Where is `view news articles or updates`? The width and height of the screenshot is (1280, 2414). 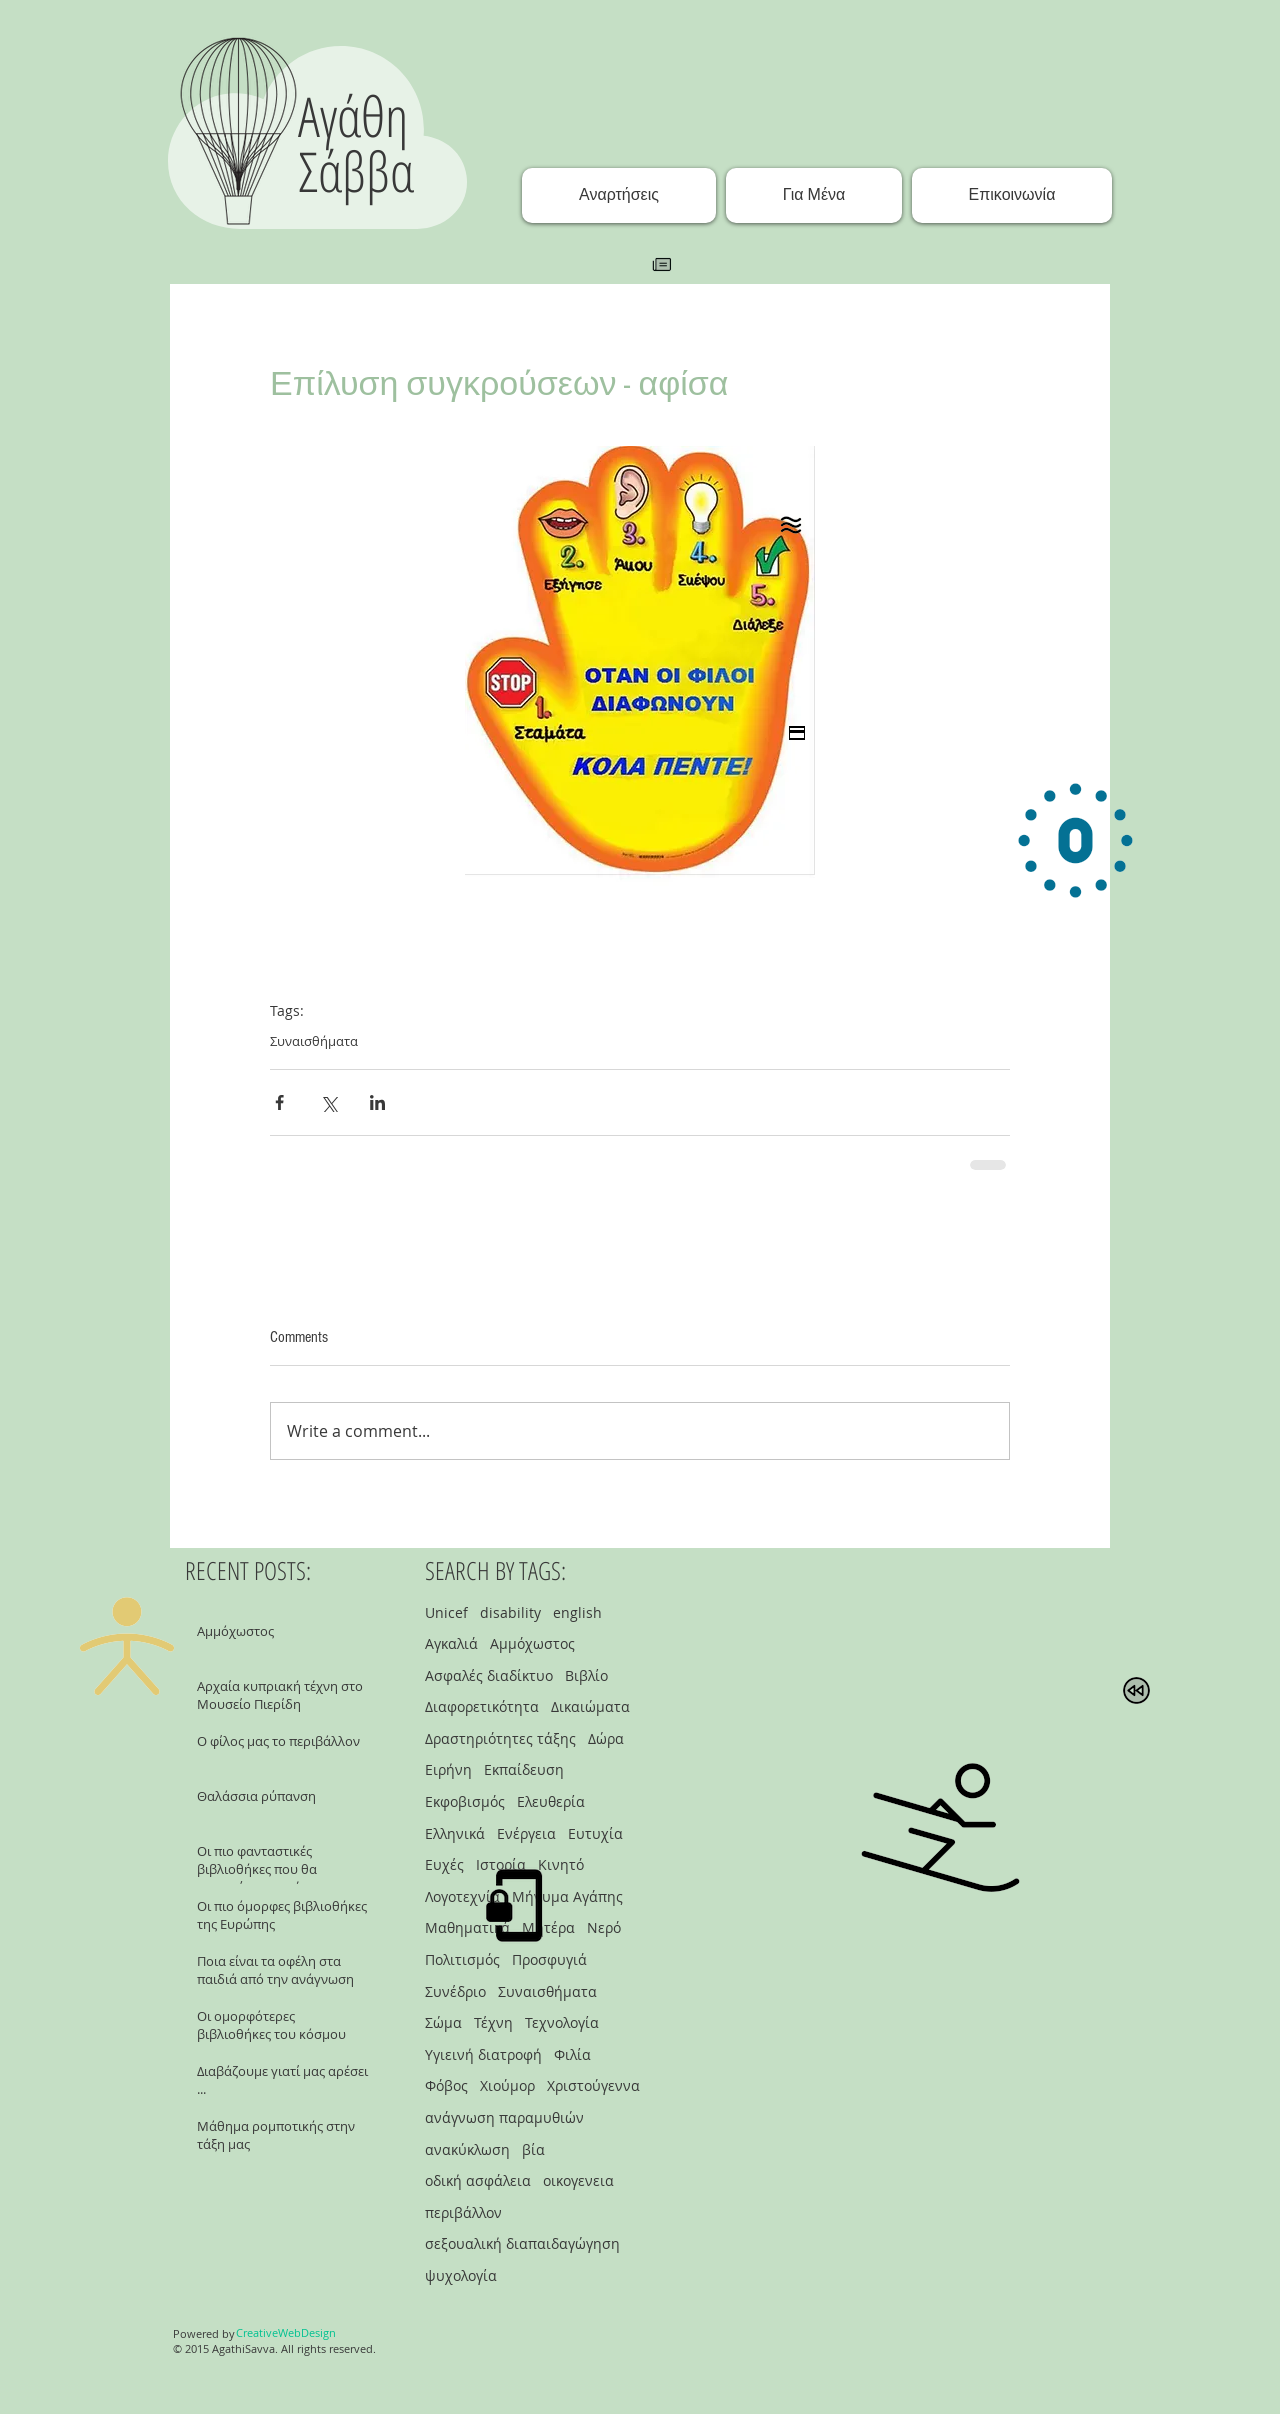
view news articles or updates is located at coordinates (662, 264).